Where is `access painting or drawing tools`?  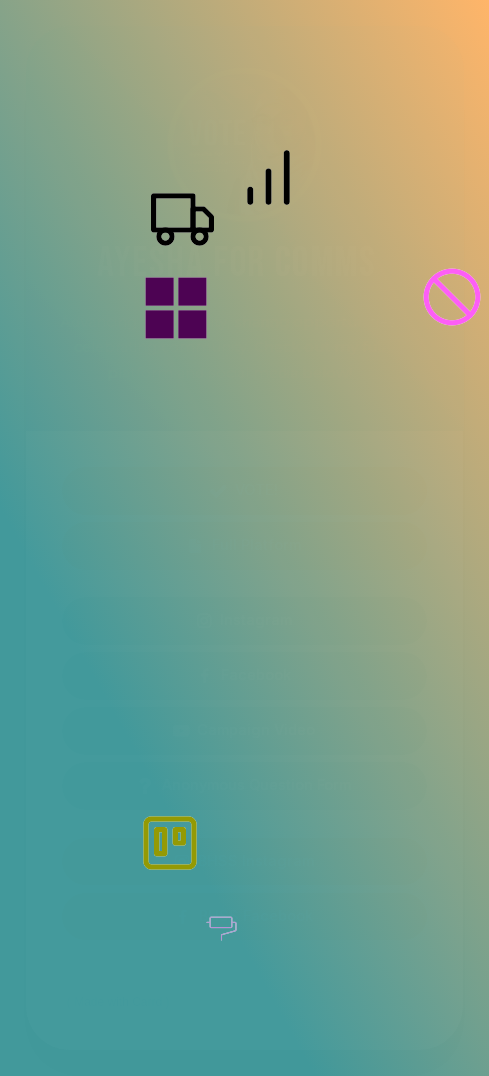
access painting or drawing tools is located at coordinates (221, 926).